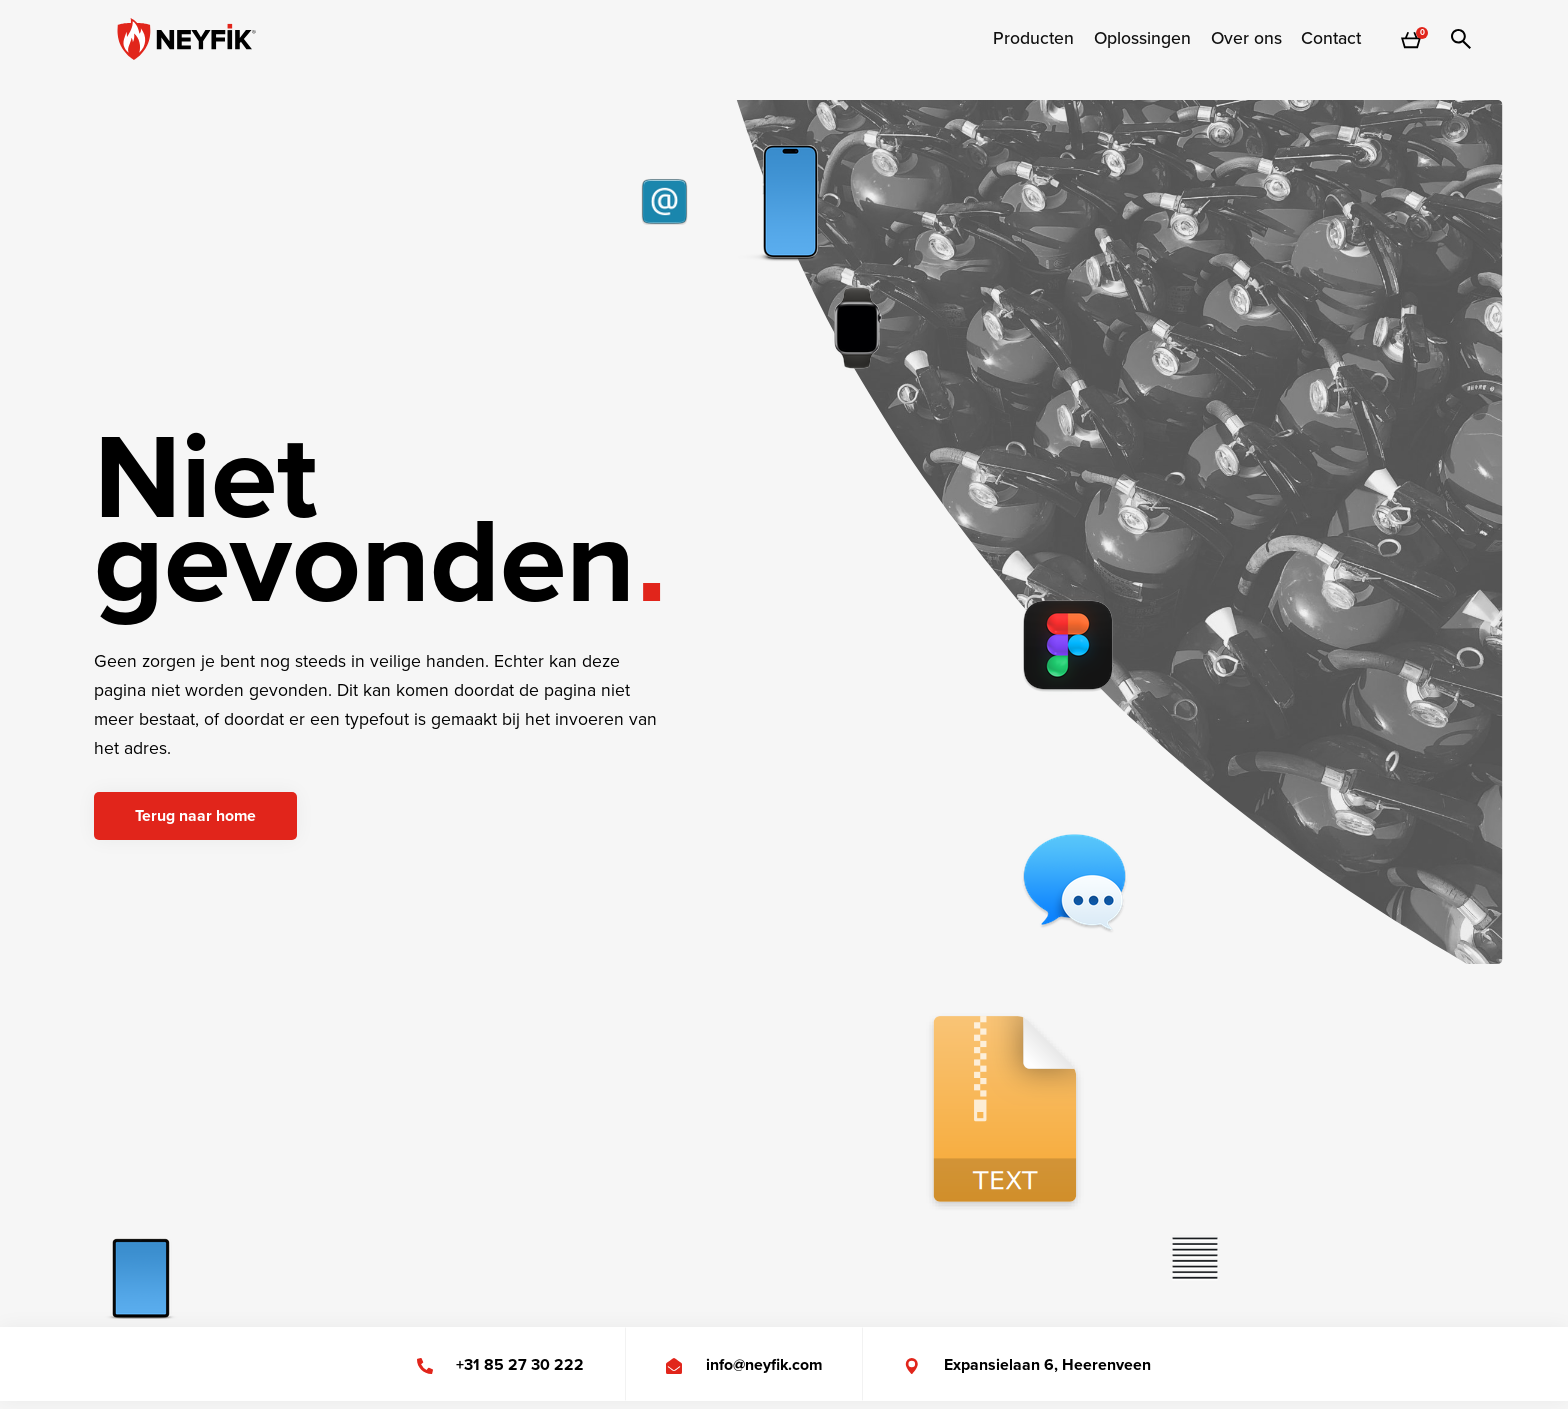  I want to click on manage connected online accounts, so click(664, 201).